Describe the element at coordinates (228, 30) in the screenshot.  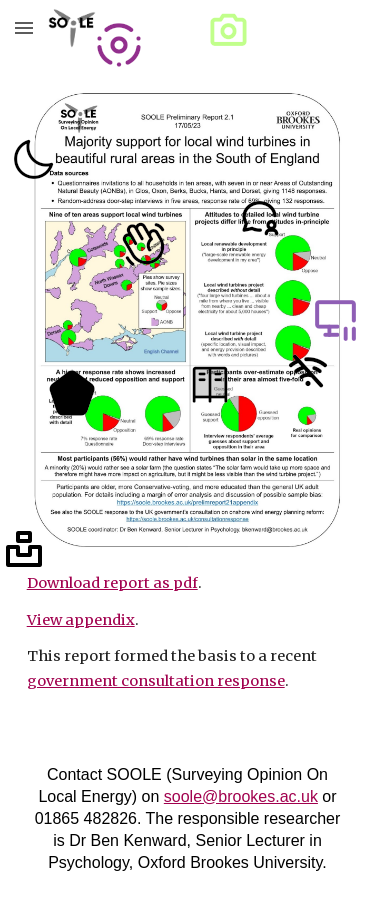
I see `take a photo` at that location.